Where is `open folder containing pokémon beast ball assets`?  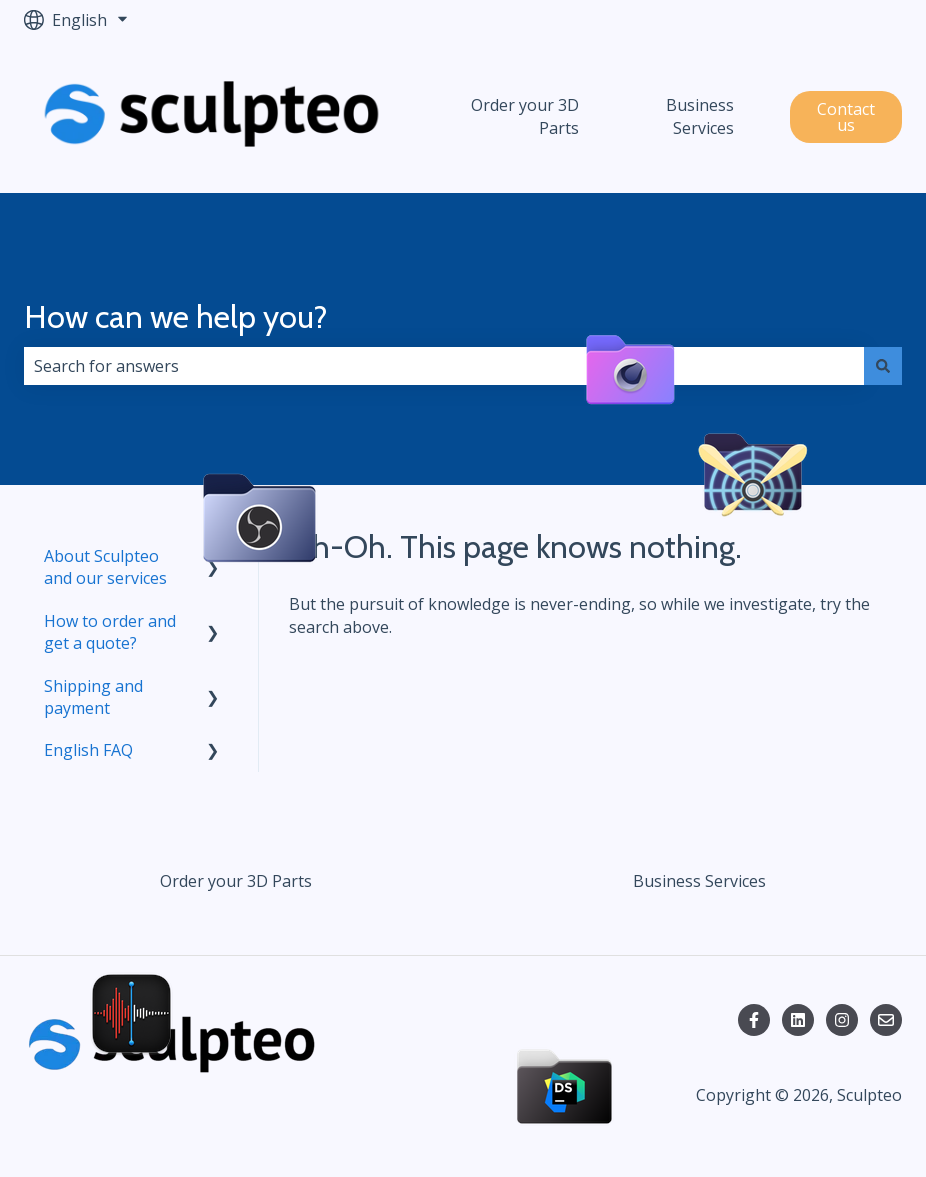
open folder containing pokémon beast ball assets is located at coordinates (752, 474).